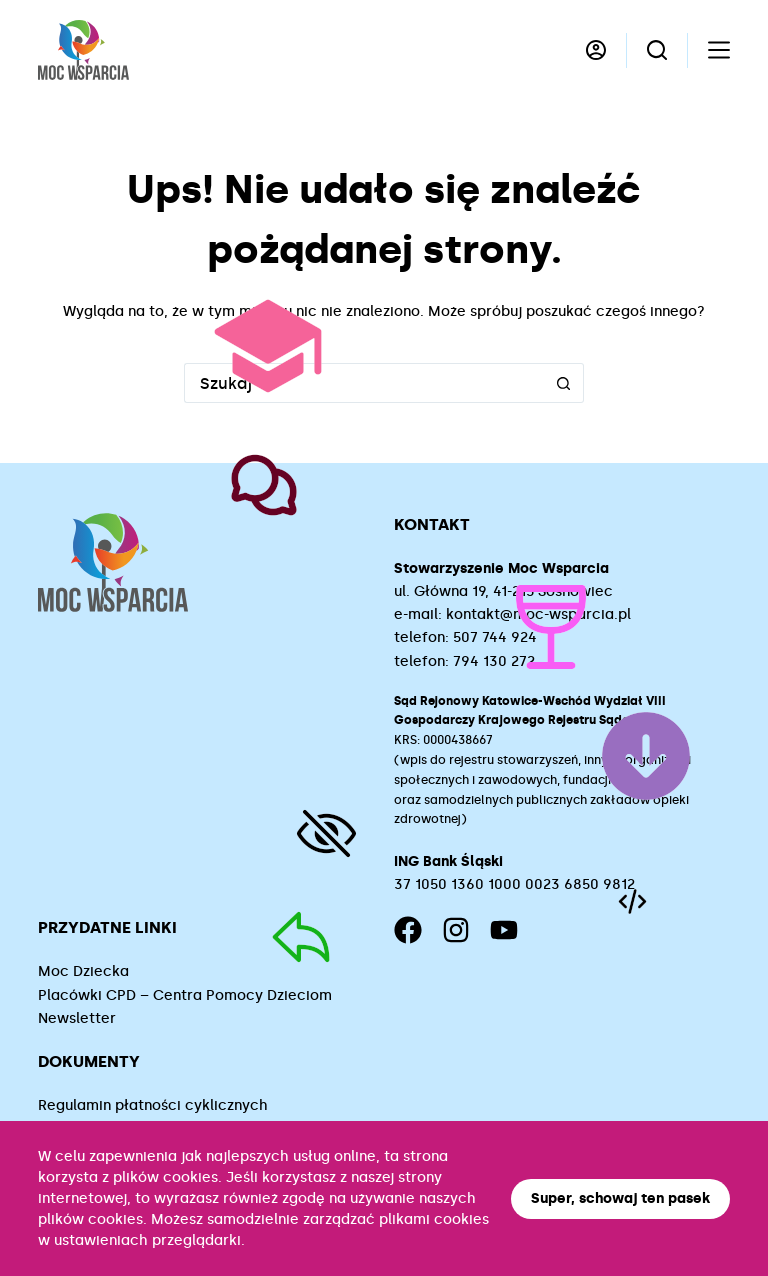 The image size is (768, 1276). What do you see at coordinates (646, 756) in the screenshot?
I see `download a file or content` at bounding box center [646, 756].